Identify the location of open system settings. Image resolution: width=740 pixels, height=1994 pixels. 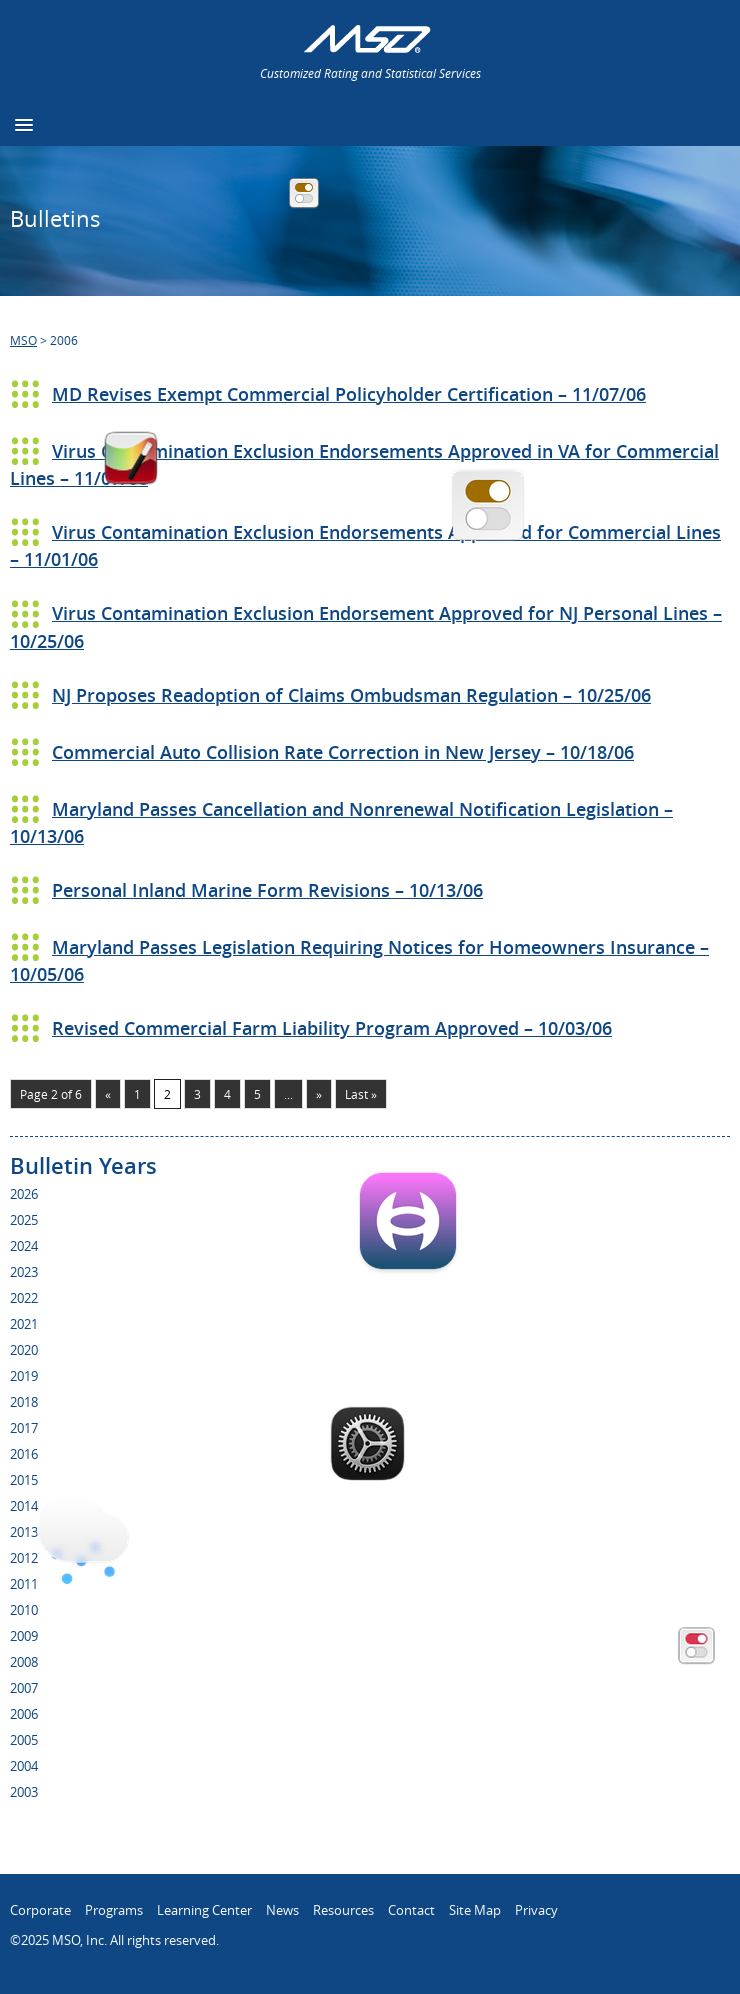
(367, 1443).